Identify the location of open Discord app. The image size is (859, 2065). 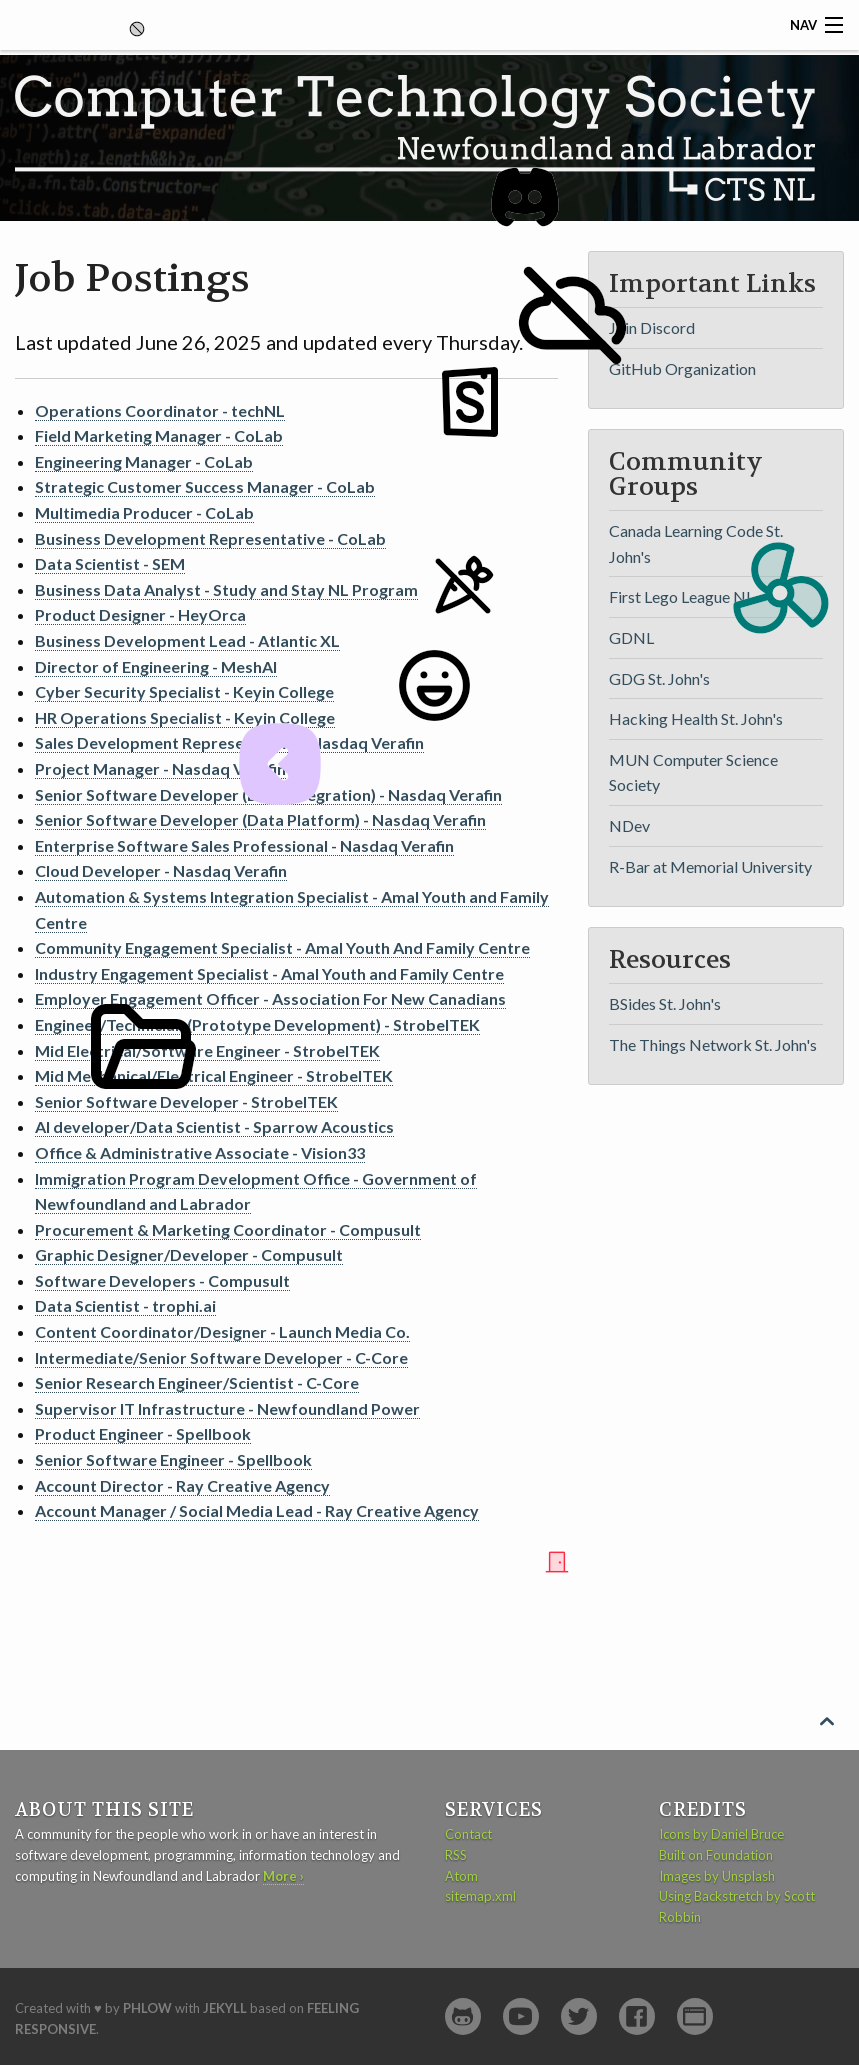
(525, 197).